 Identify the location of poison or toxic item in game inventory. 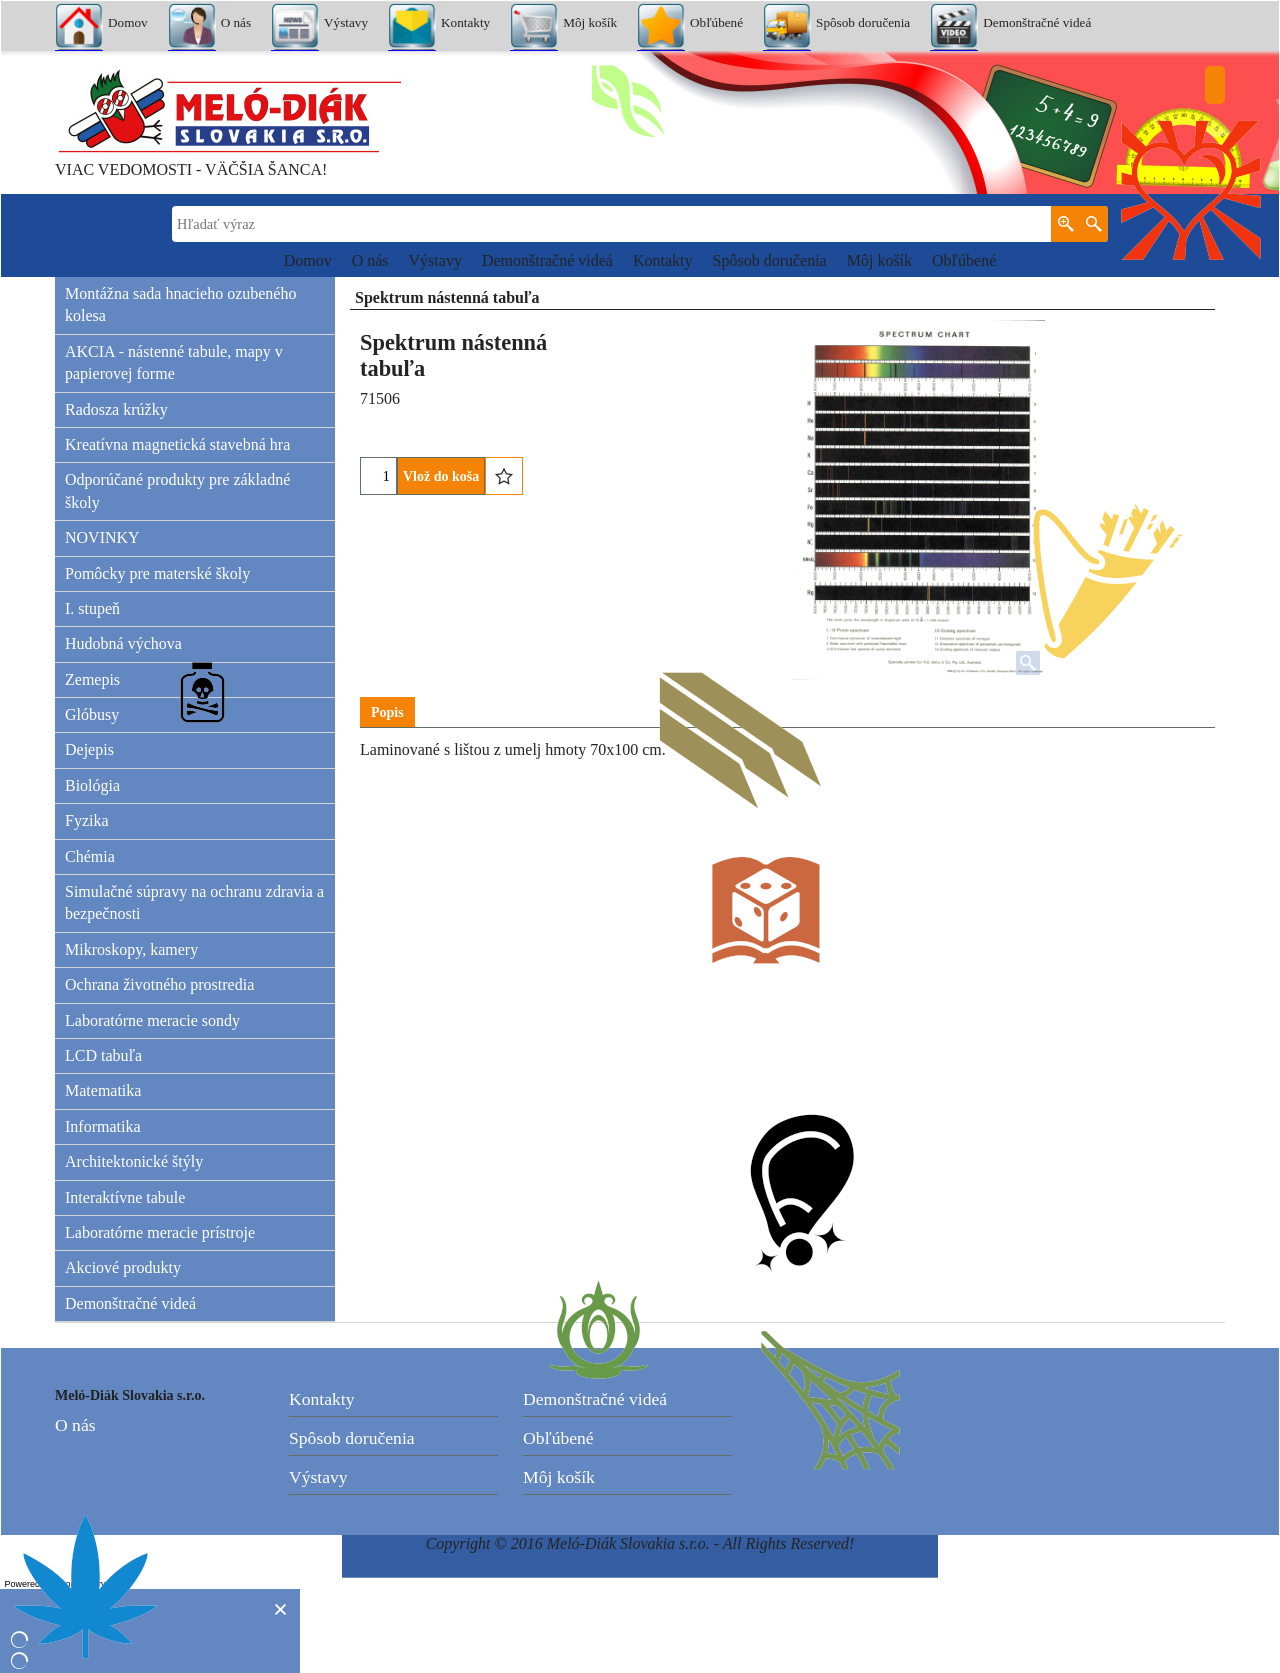
(202, 692).